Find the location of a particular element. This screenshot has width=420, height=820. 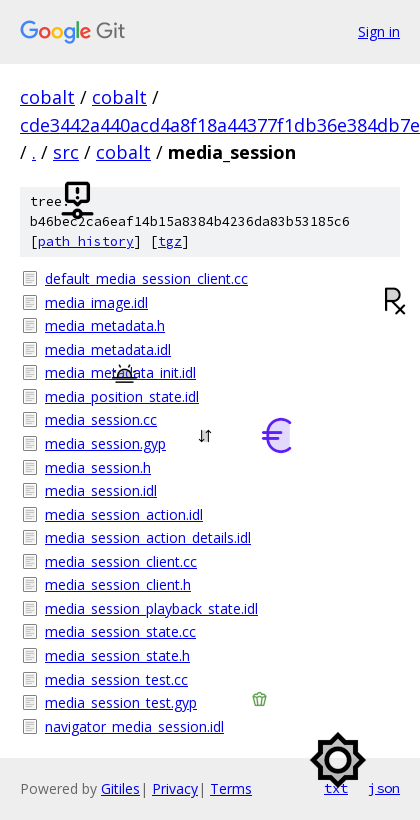

view euro currency or pricing is located at coordinates (279, 435).